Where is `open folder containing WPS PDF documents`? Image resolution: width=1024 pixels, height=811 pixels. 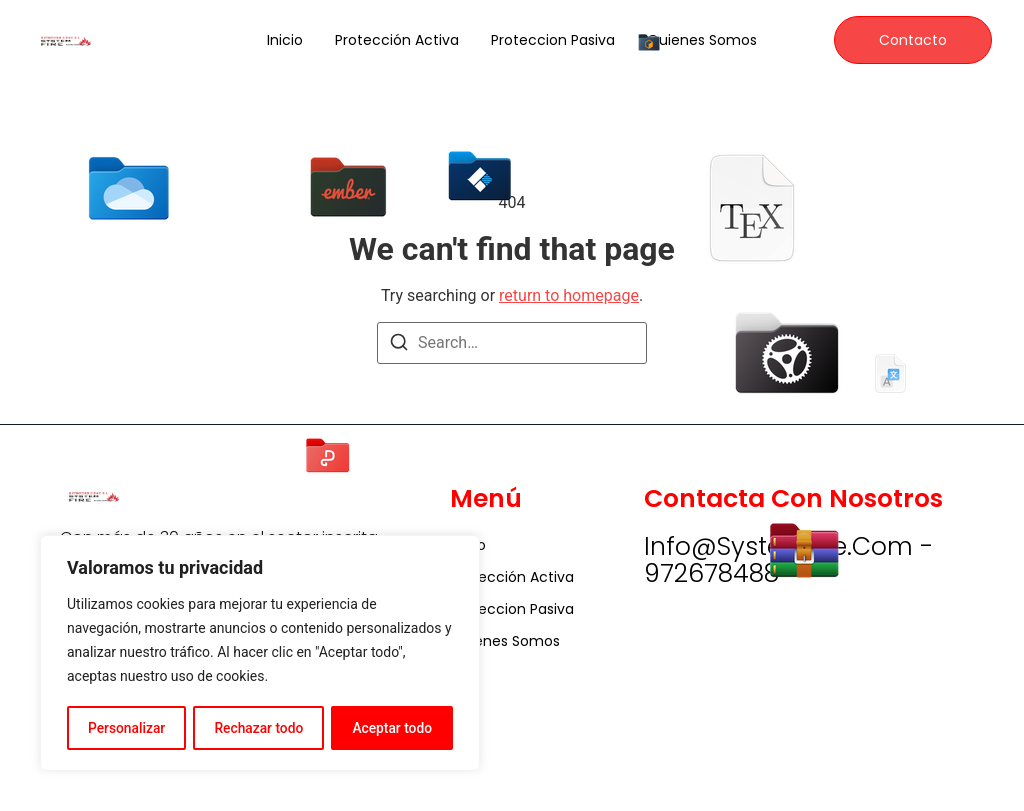
open folder containing WPS PDF documents is located at coordinates (327, 456).